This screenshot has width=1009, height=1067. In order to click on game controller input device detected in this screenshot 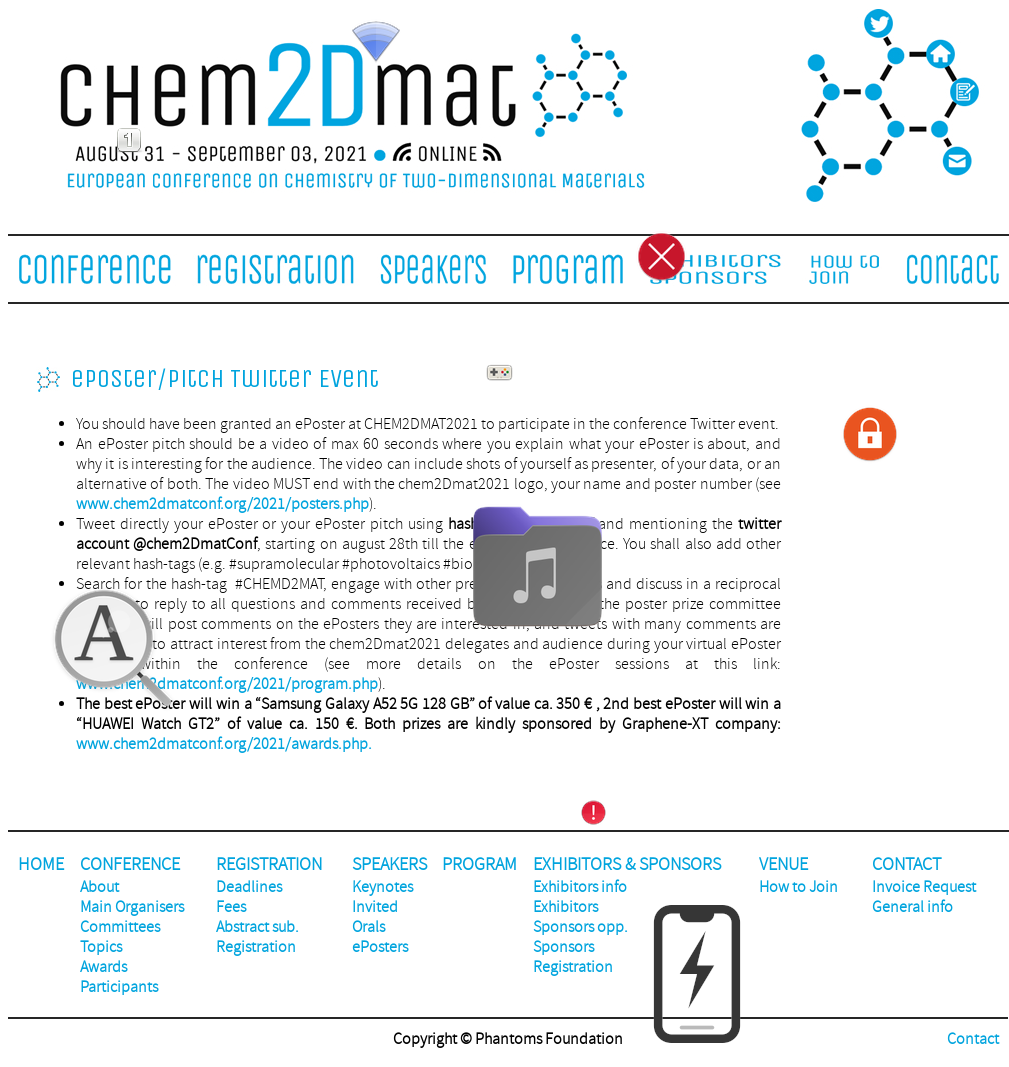, I will do `click(499, 372)`.